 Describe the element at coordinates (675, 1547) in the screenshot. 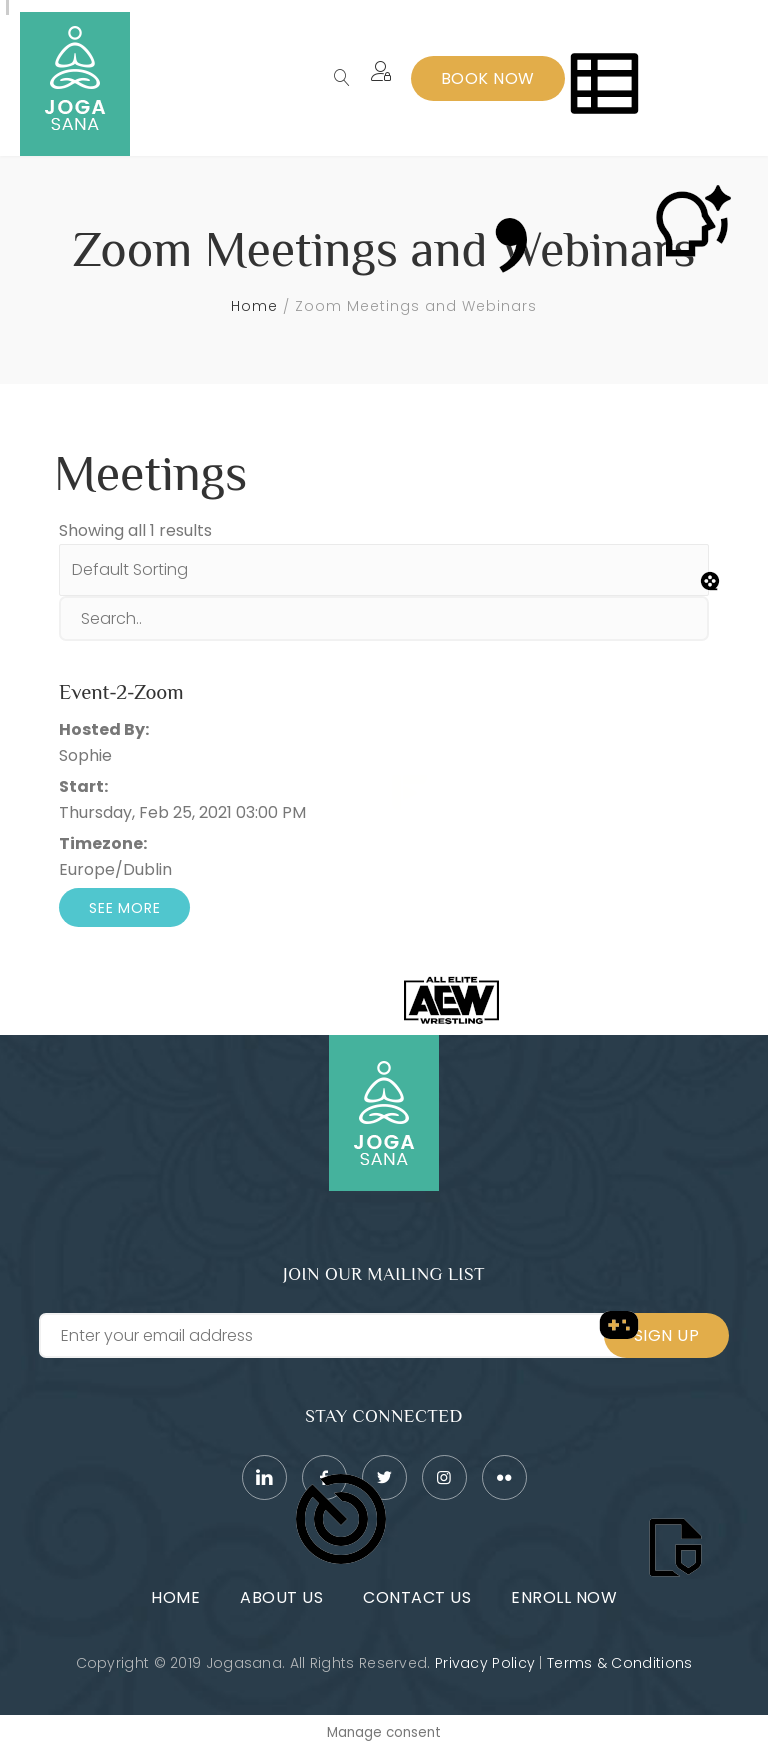

I see `view protected or secured document` at that location.